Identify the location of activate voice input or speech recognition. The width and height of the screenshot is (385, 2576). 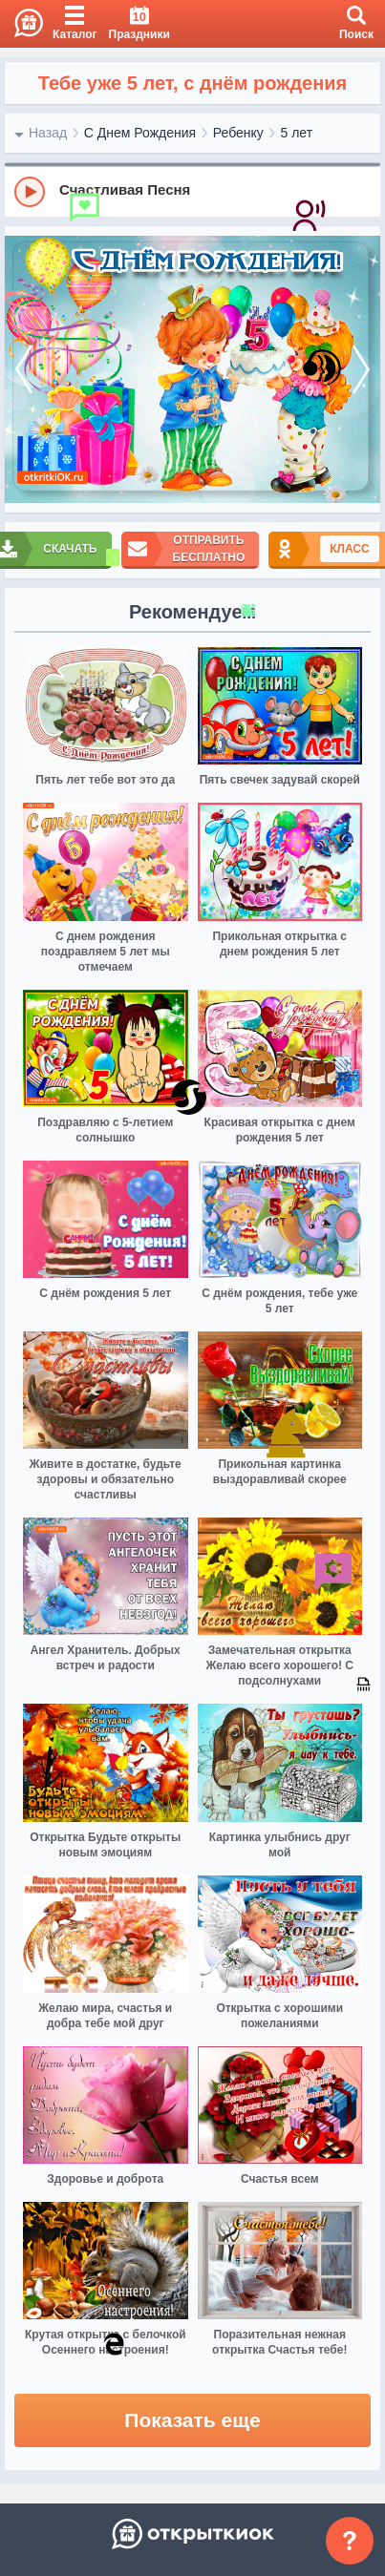
(309, 216).